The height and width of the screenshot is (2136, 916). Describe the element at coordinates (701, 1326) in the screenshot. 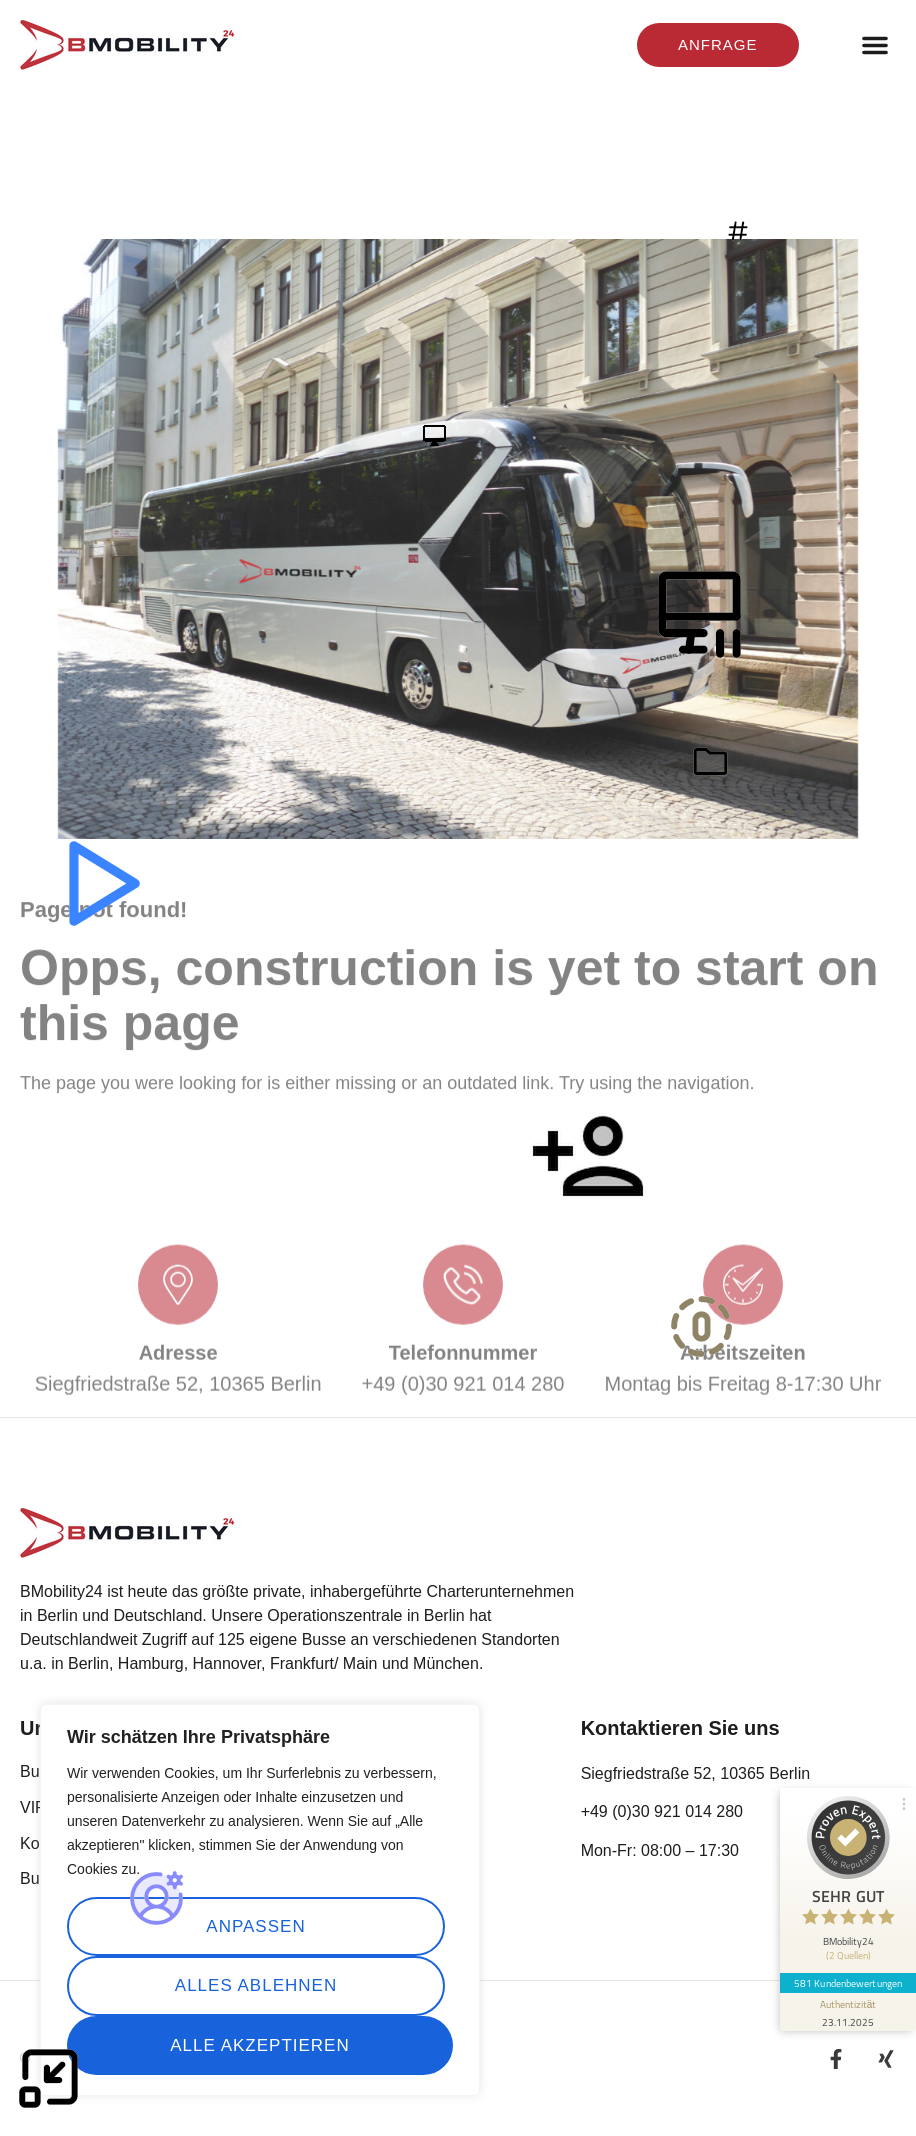

I see `indicates zero items or empty count` at that location.